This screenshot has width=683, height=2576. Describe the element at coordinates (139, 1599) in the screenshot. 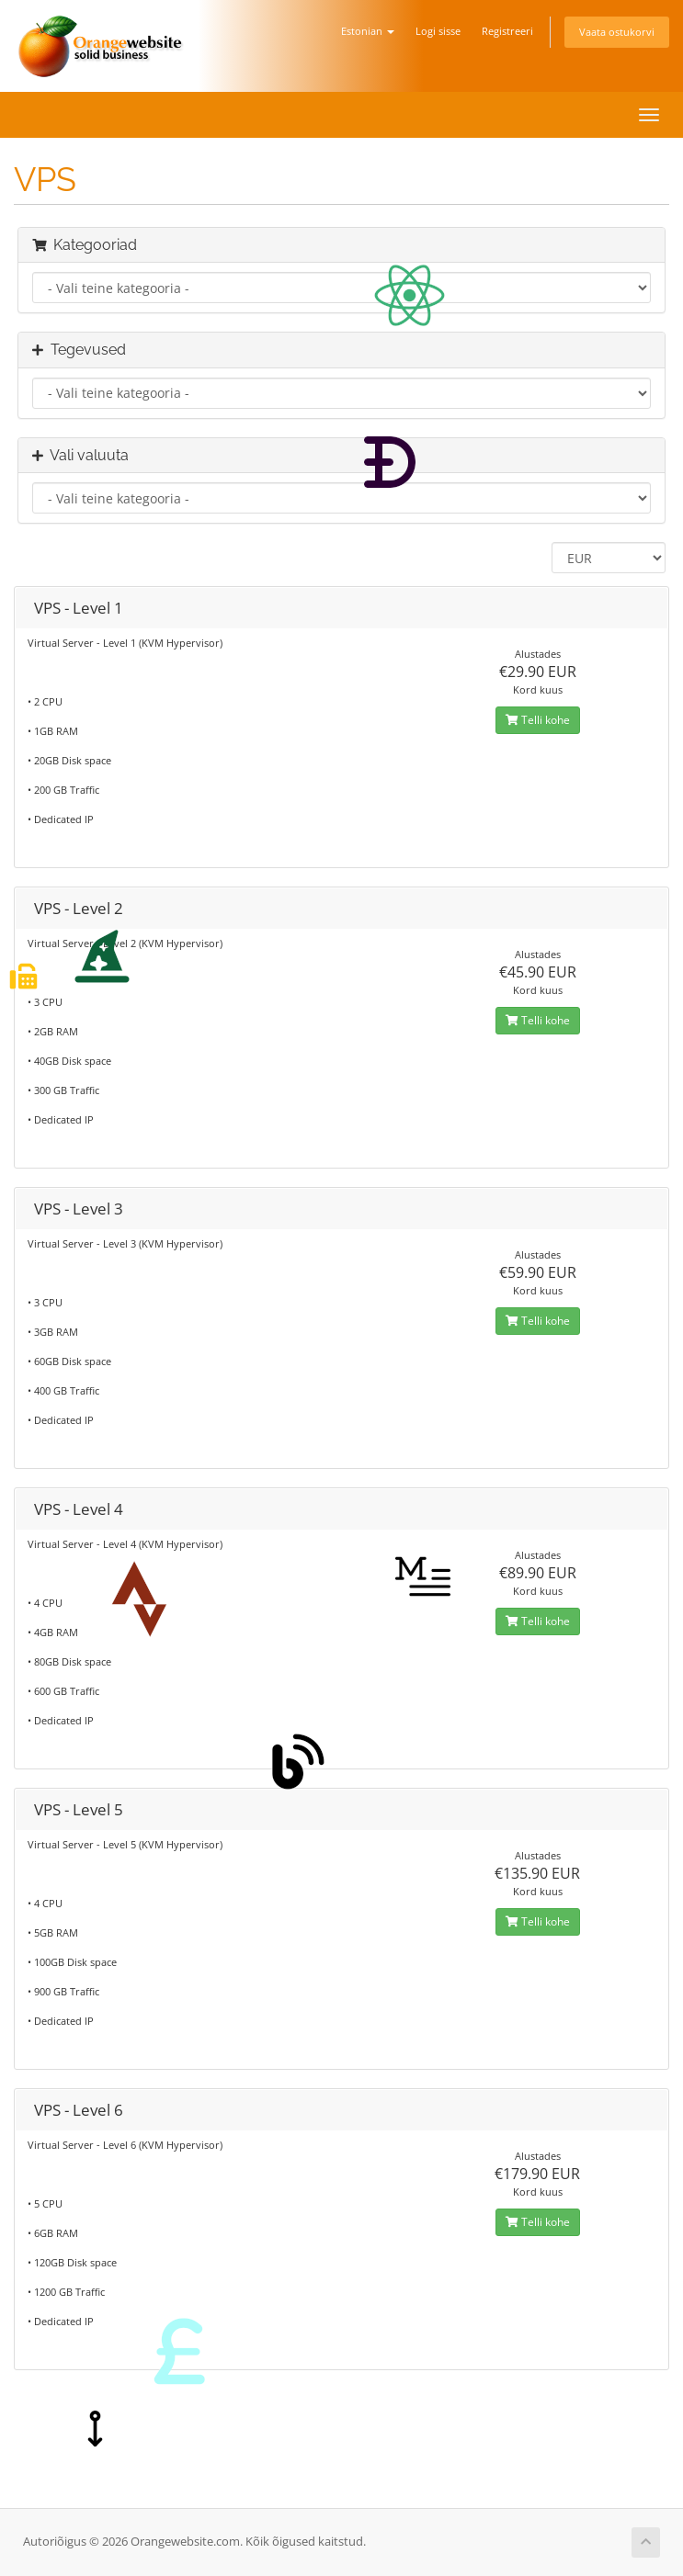

I see `open the Strava app` at that location.